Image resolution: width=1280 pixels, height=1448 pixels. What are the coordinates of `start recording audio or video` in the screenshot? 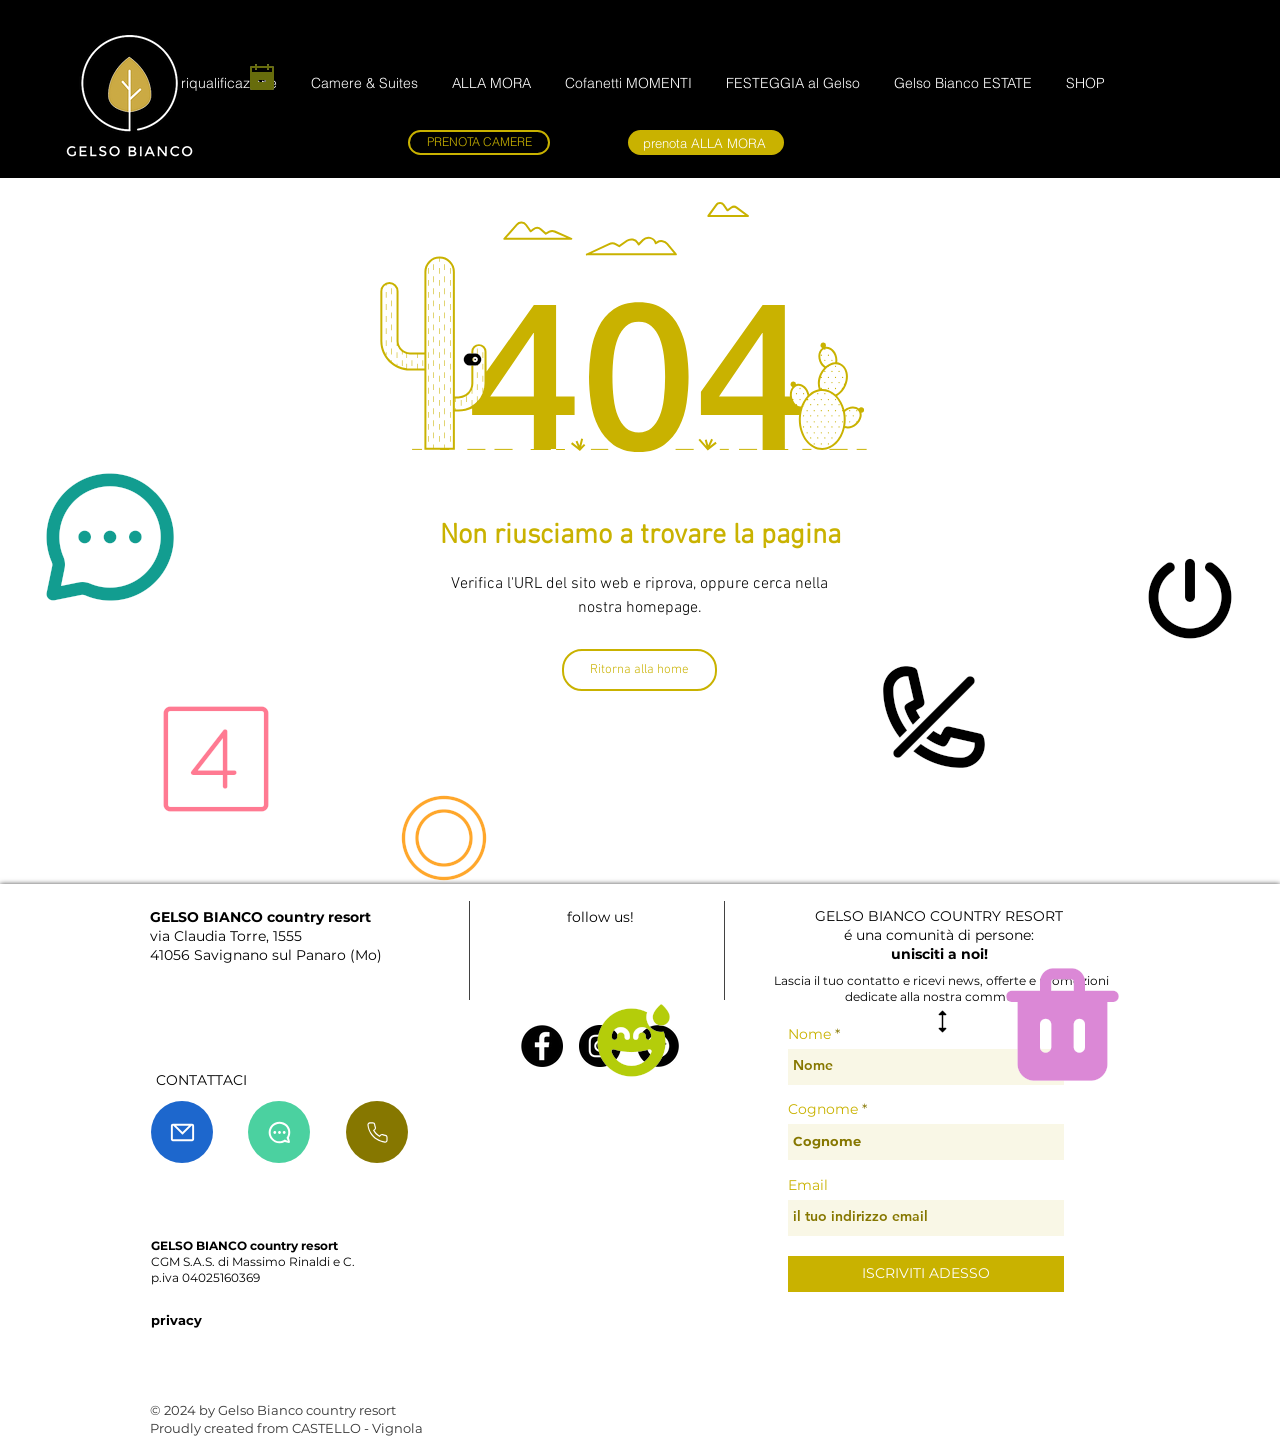 It's located at (444, 838).